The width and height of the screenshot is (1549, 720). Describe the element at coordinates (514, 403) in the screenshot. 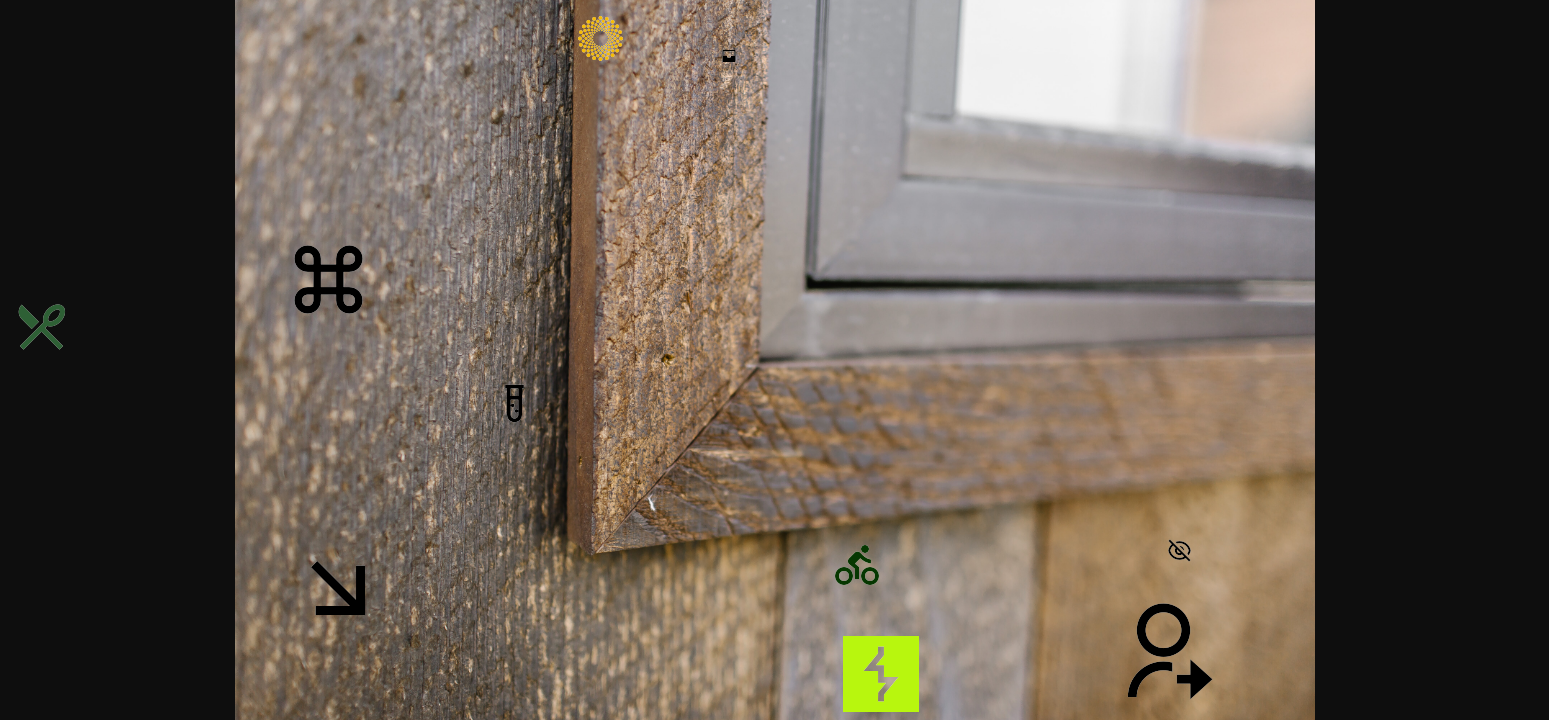

I see `access lab results or test data` at that location.